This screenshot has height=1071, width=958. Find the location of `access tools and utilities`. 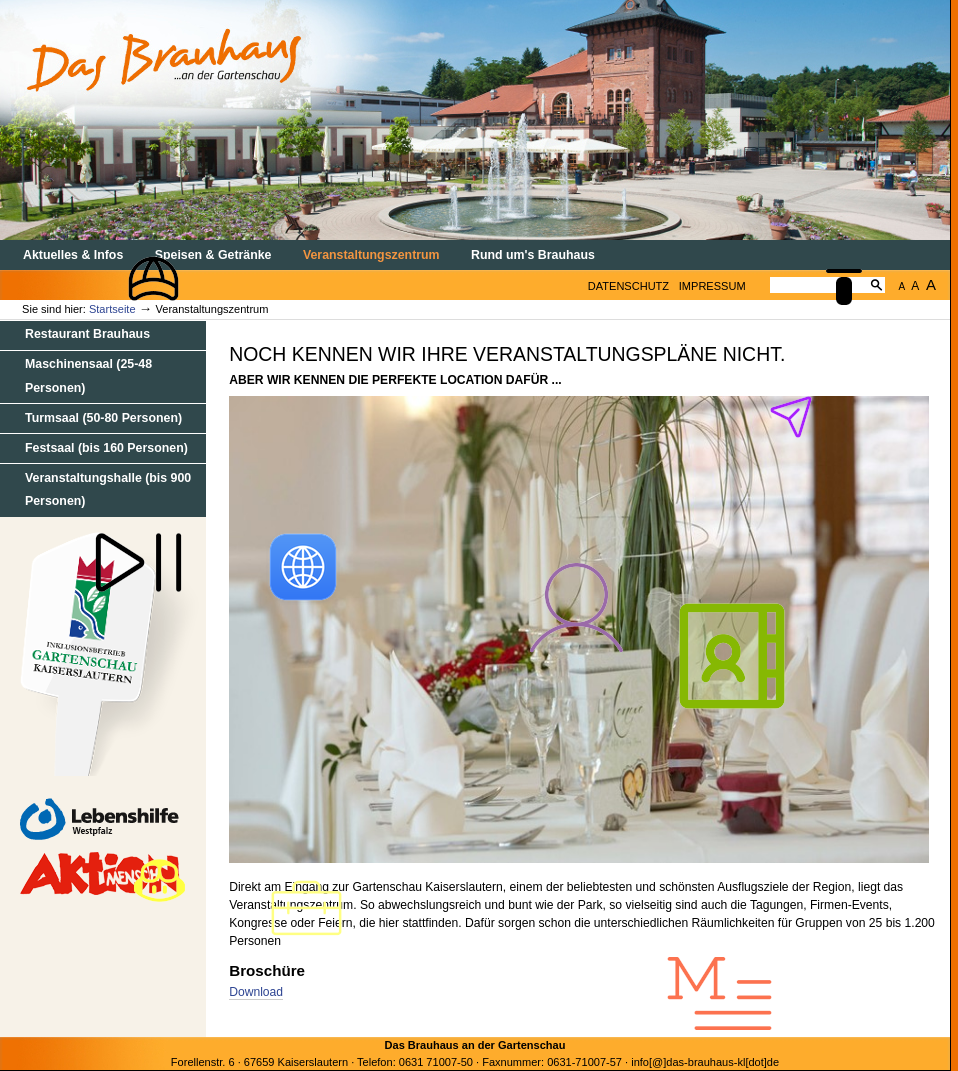

access tools and utilities is located at coordinates (306, 910).